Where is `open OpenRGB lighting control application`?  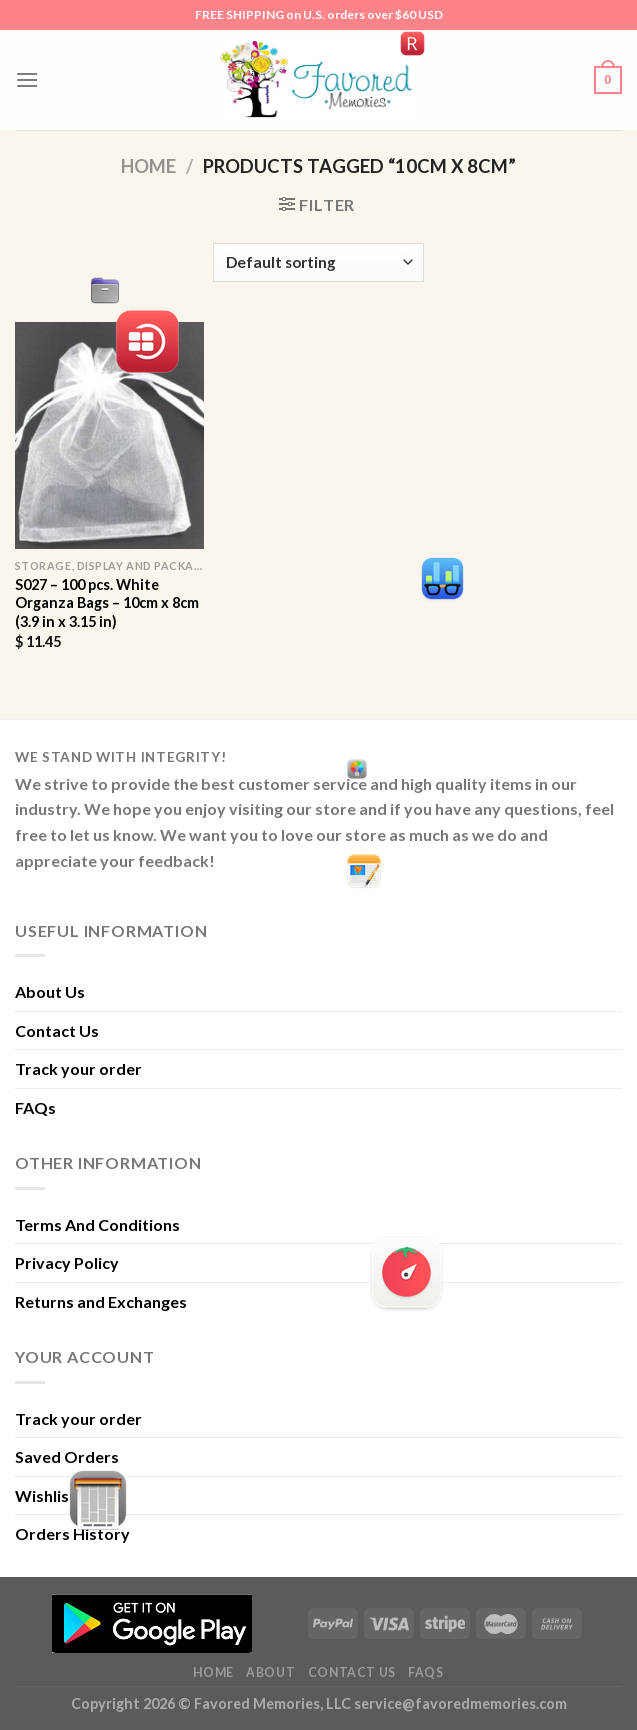 open OpenRGB lighting control application is located at coordinates (357, 769).